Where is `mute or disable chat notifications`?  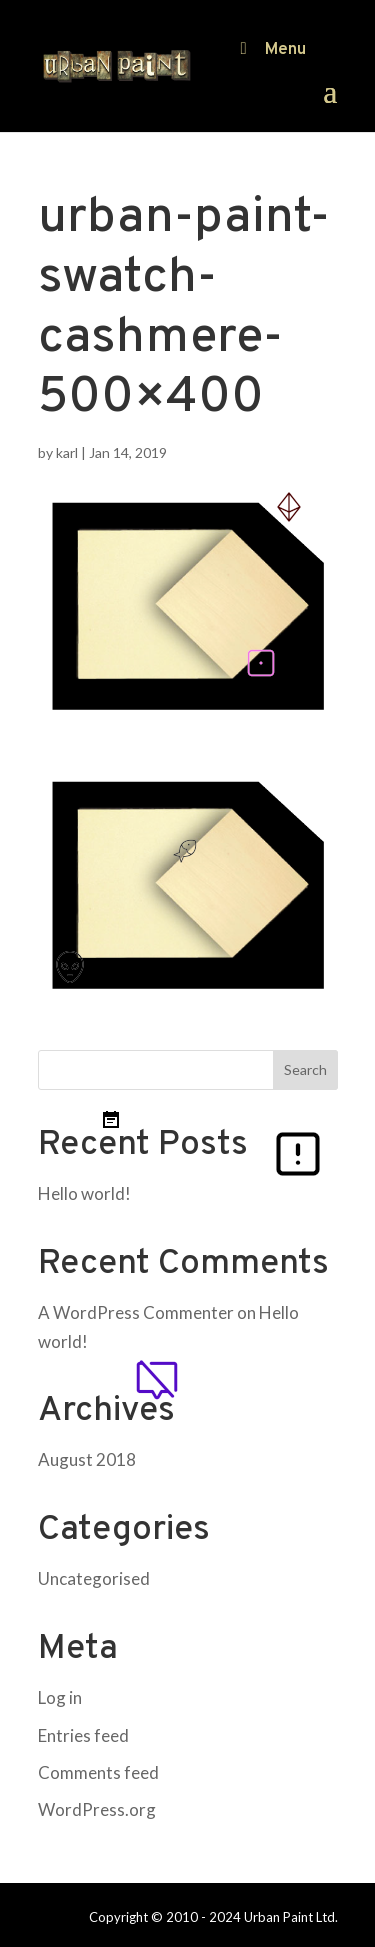
mute or disable chat notifications is located at coordinates (157, 1379).